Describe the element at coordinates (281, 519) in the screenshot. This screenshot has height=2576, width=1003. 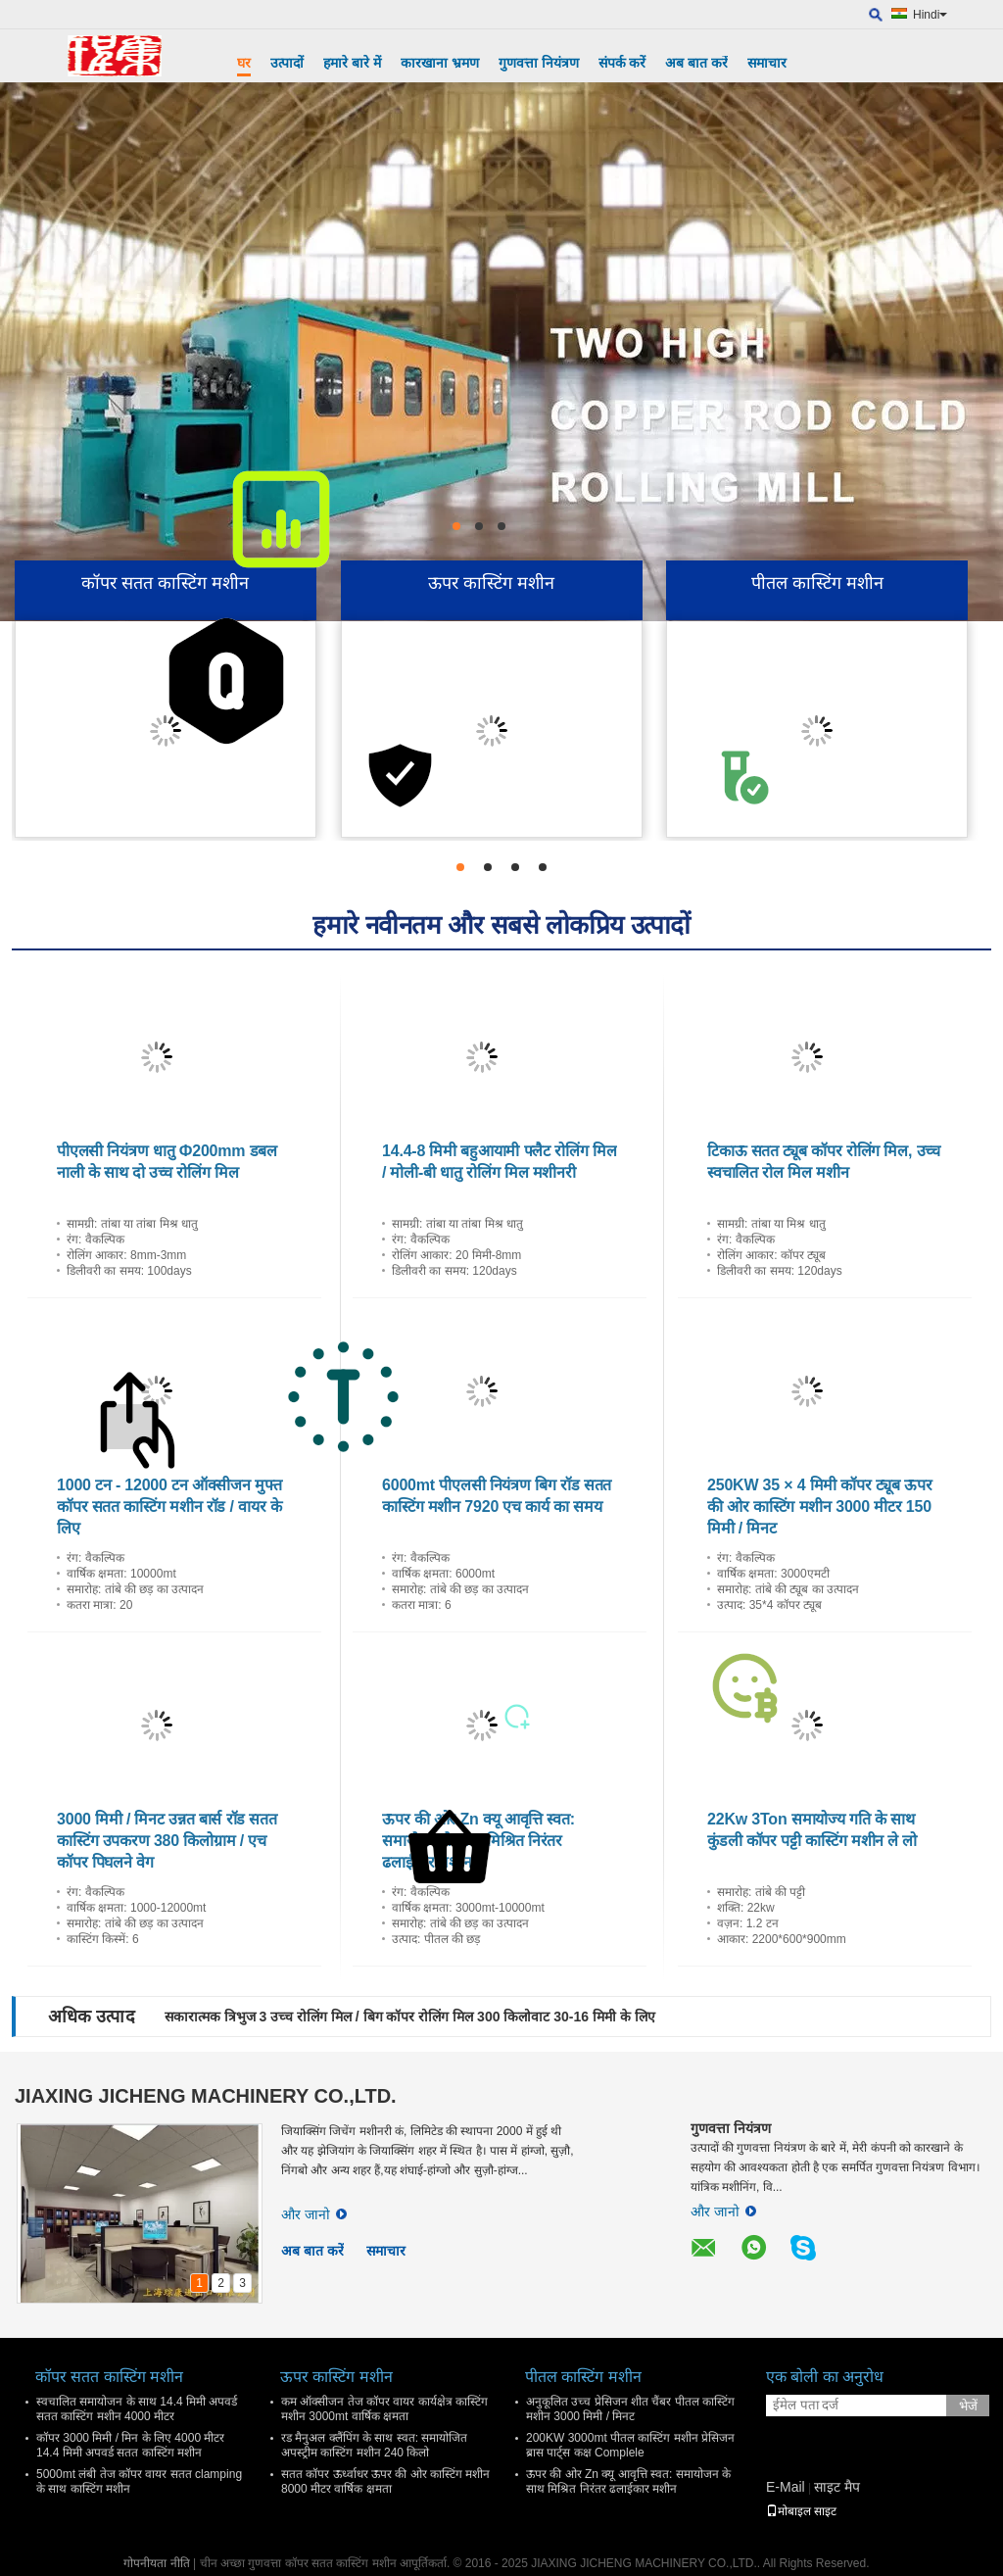
I see `align content to bottom center` at that location.